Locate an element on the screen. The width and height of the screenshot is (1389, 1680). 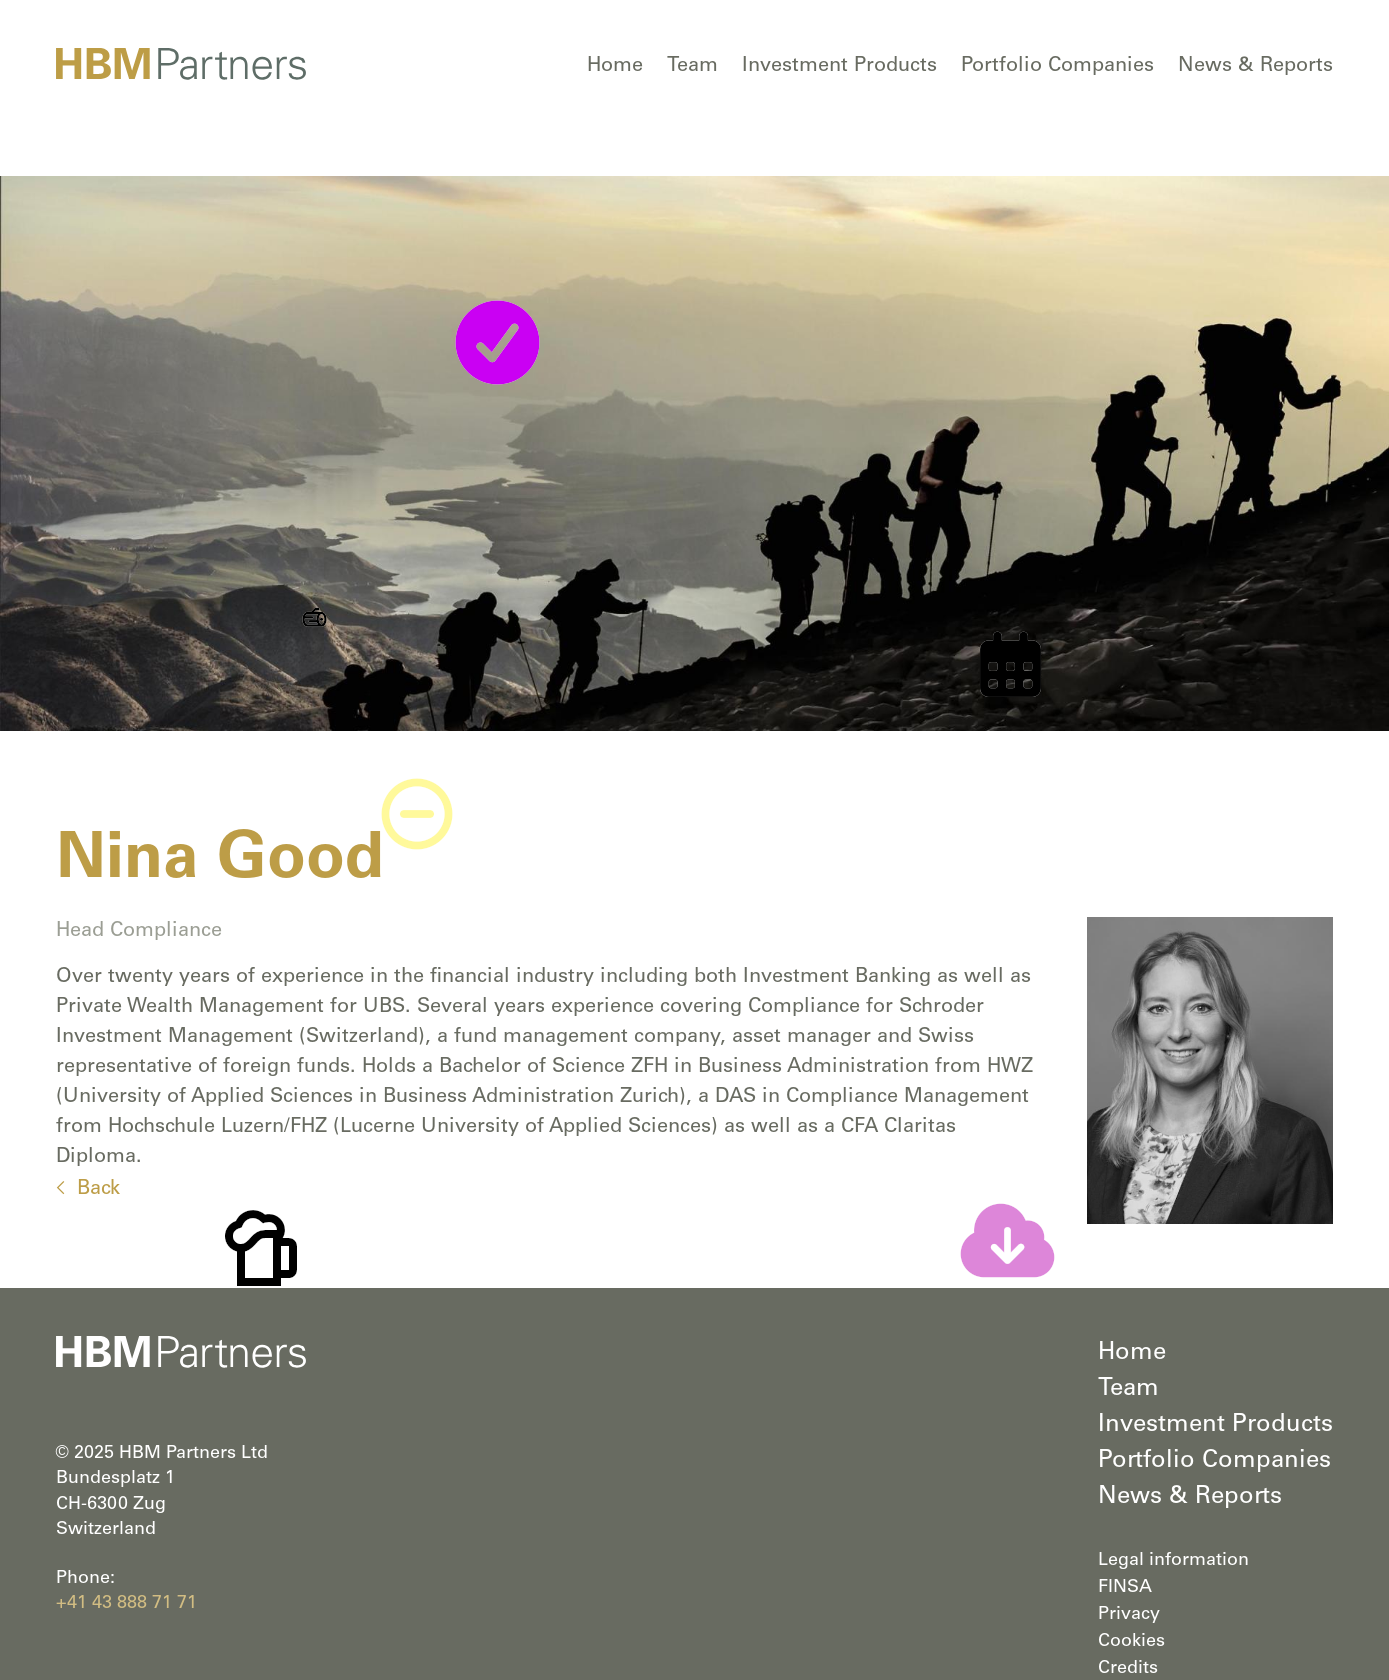
download from cloud storage is located at coordinates (1007, 1240).